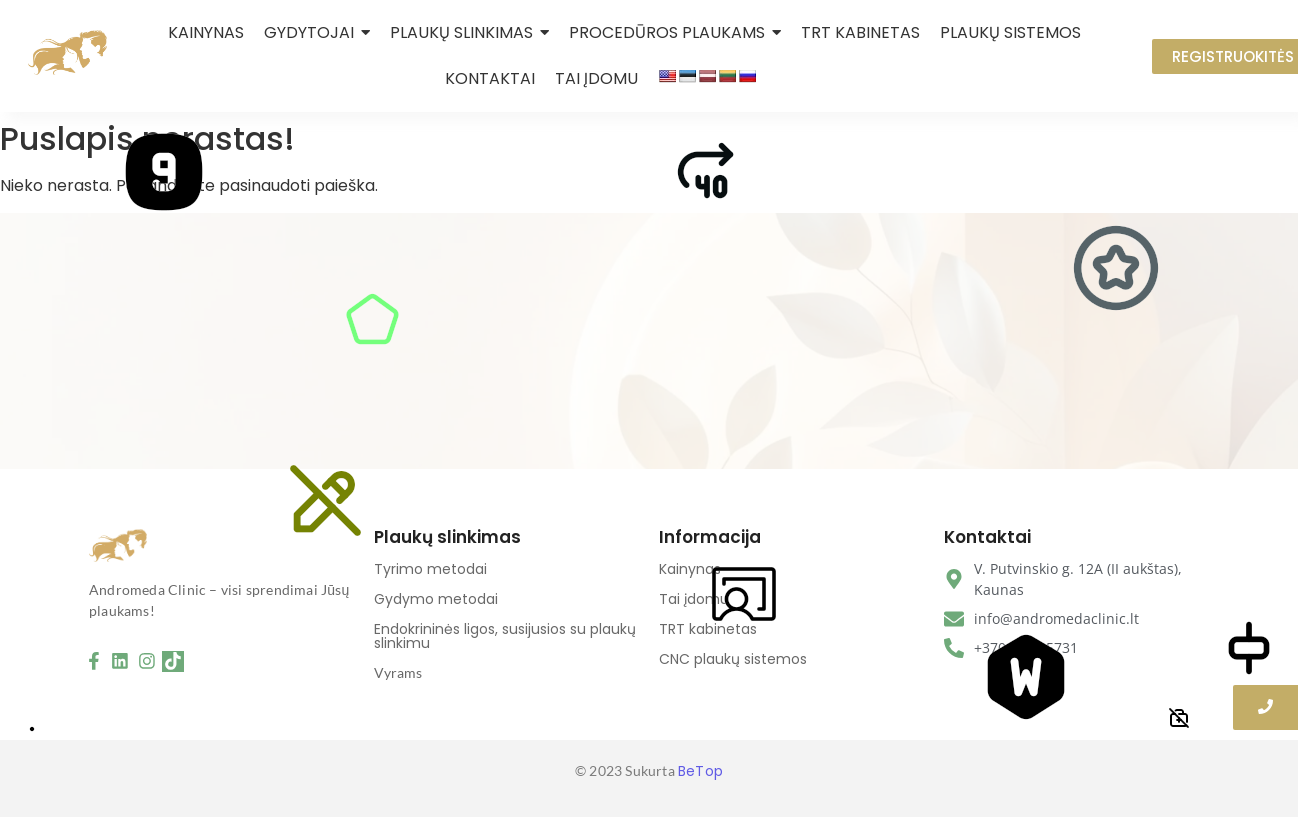  I want to click on no wifi signal available, so click(32, 716).